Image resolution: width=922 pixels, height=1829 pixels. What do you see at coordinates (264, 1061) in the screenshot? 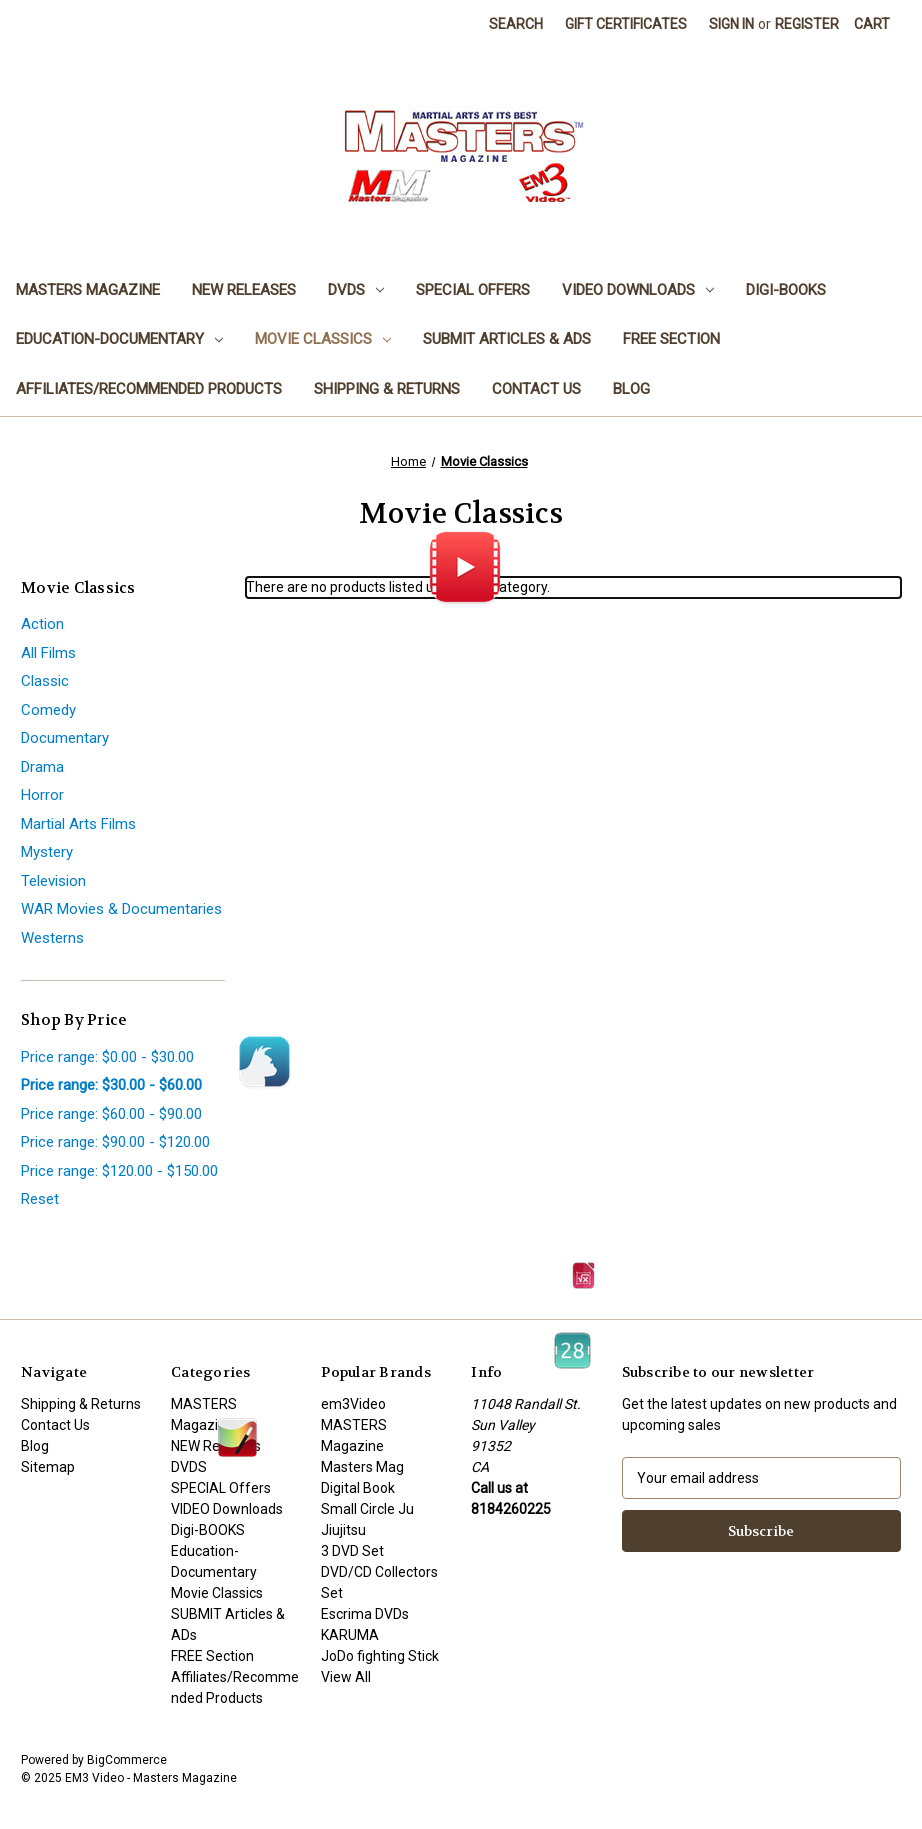
I see `open rambox messaging app` at bounding box center [264, 1061].